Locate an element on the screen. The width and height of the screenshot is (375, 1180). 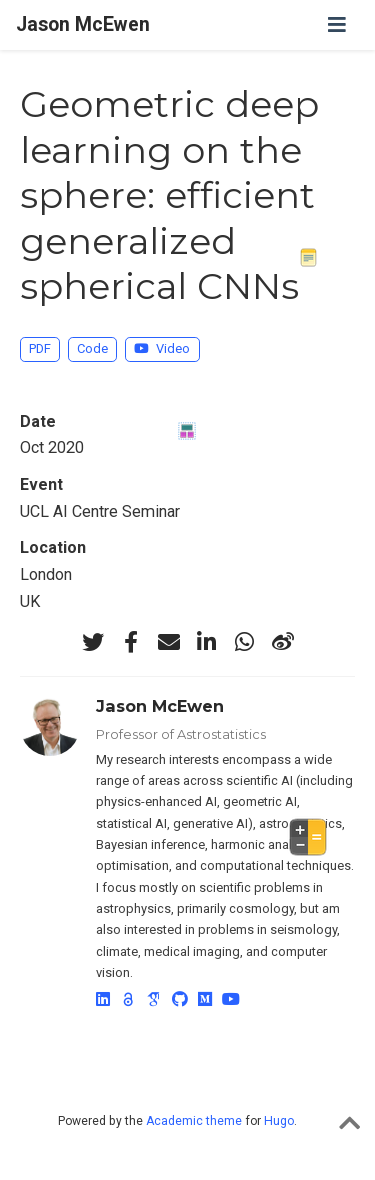
open the calculator app is located at coordinates (308, 837).